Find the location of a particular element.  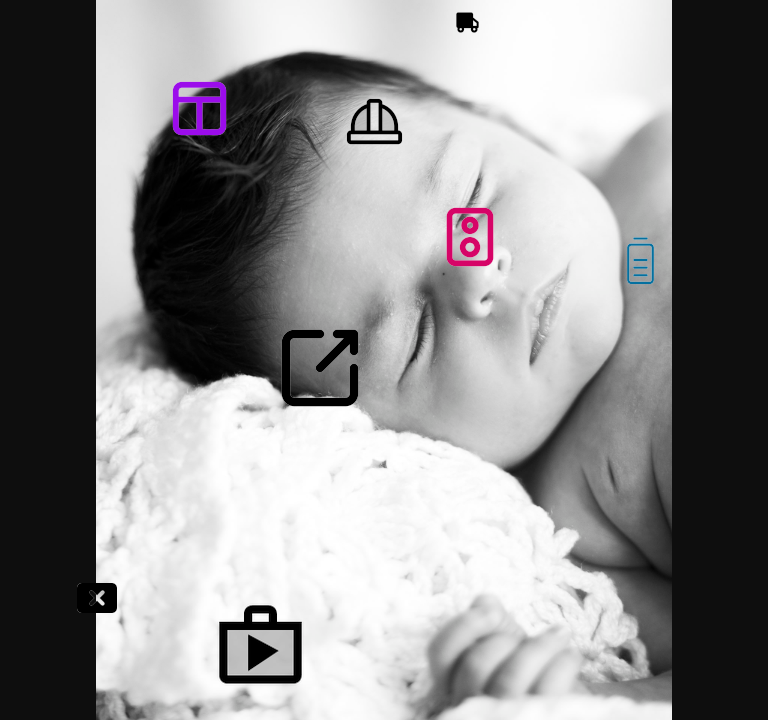

adjust audio or speaker settings is located at coordinates (470, 237).